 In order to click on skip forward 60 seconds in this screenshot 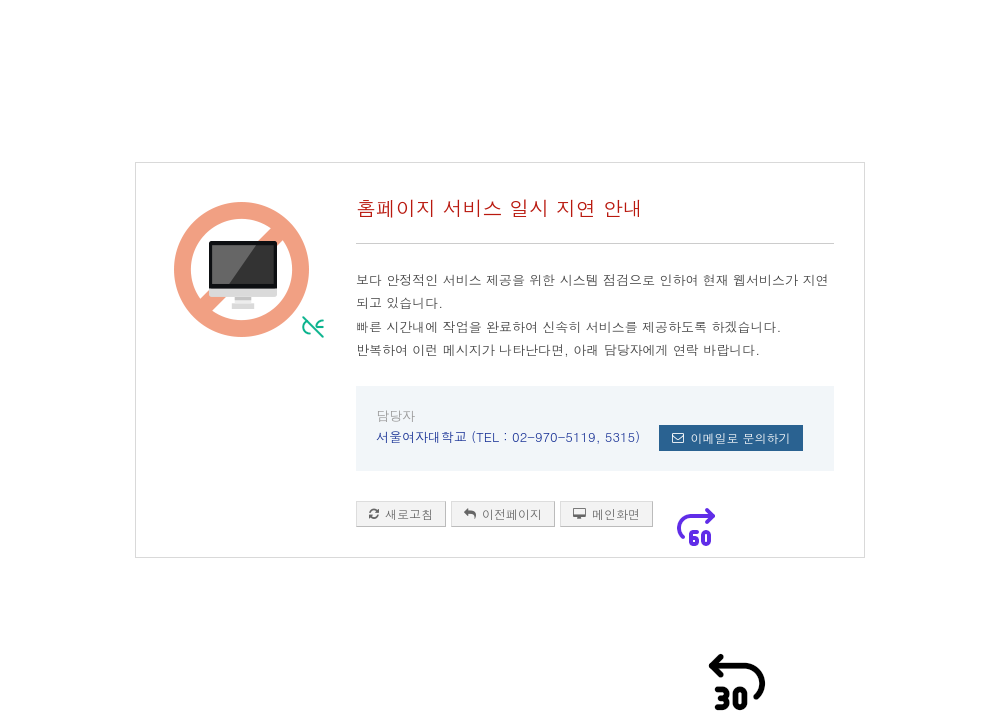, I will do `click(697, 528)`.